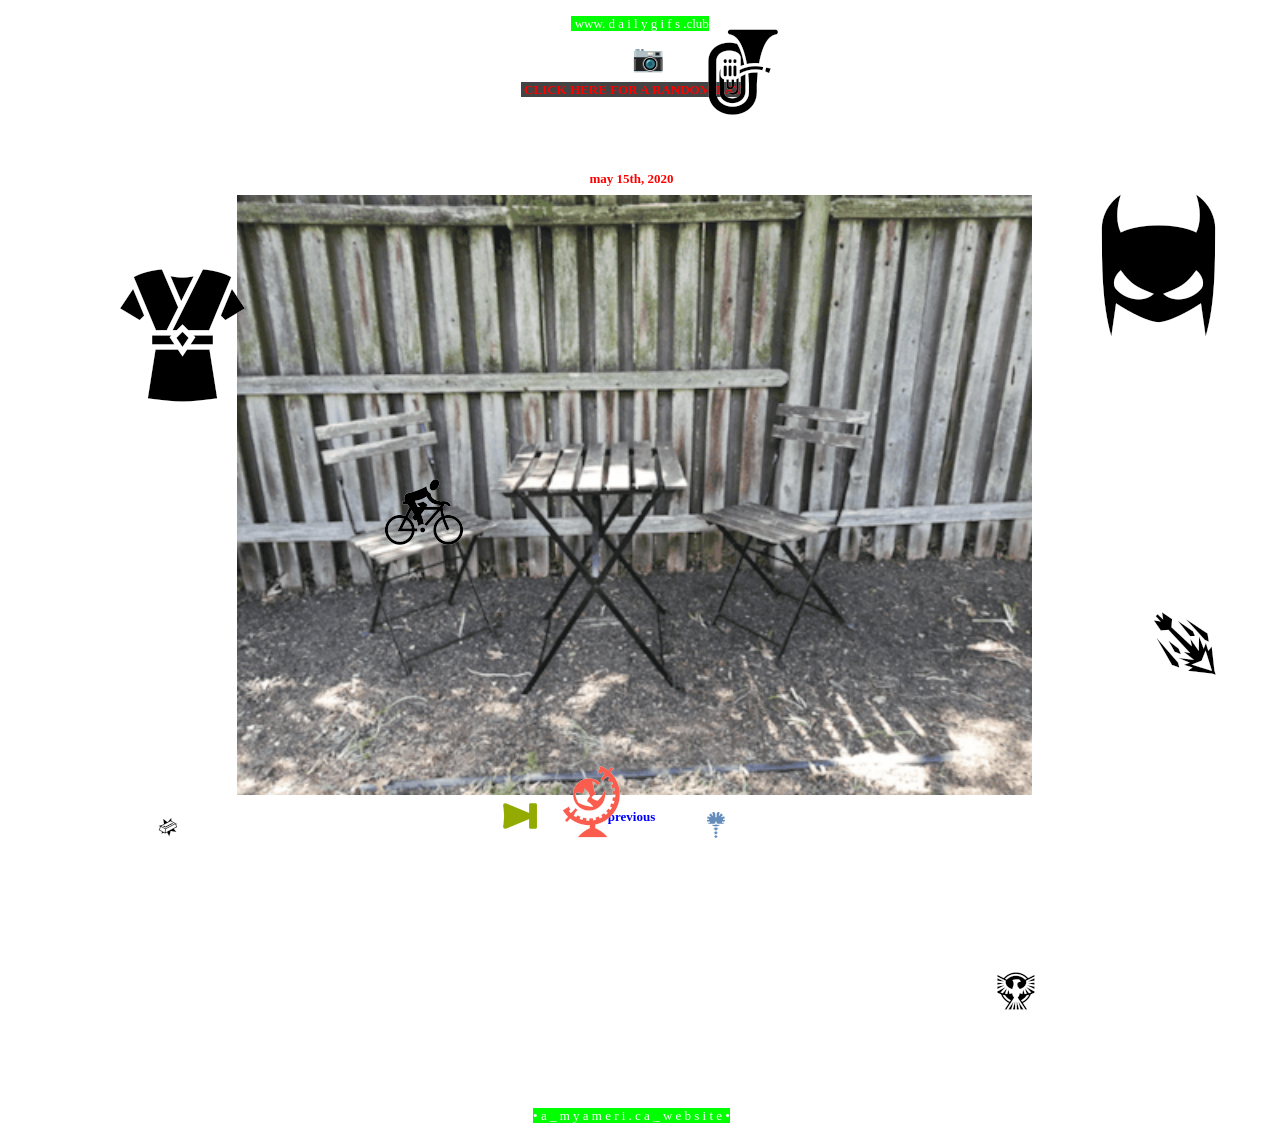 This screenshot has width=1263, height=1124. I want to click on track cycling or biking activity, so click(424, 512).